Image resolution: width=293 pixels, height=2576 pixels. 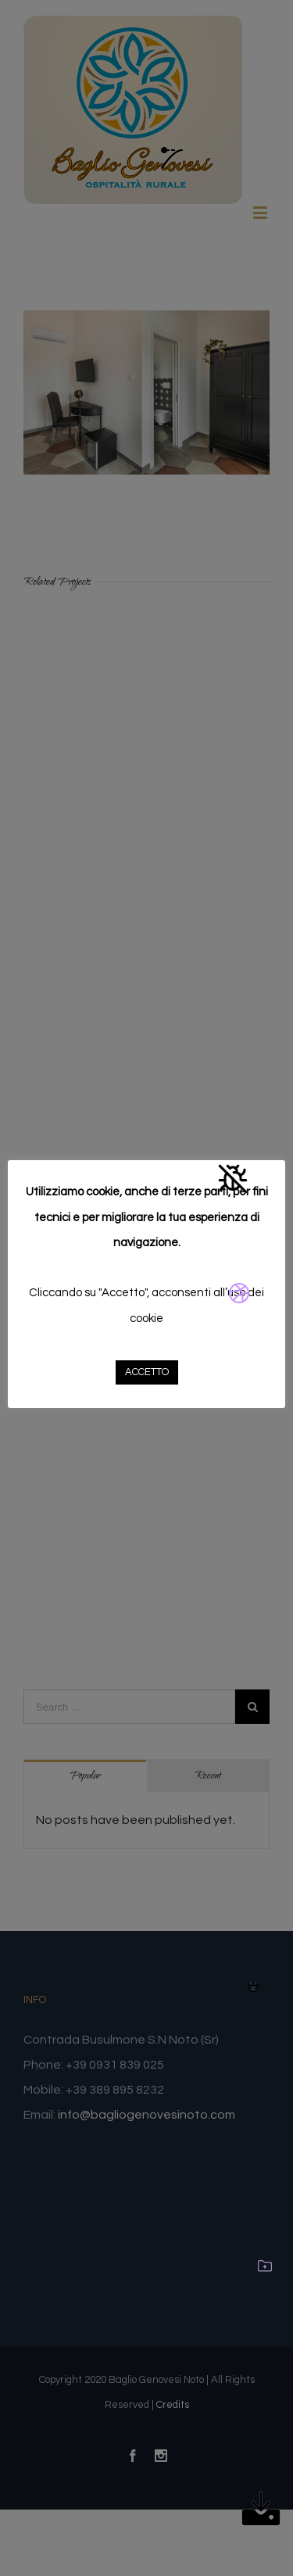 What do you see at coordinates (261, 2510) in the screenshot?
I see `download a file to your device` at bounding box center [261, 2510].